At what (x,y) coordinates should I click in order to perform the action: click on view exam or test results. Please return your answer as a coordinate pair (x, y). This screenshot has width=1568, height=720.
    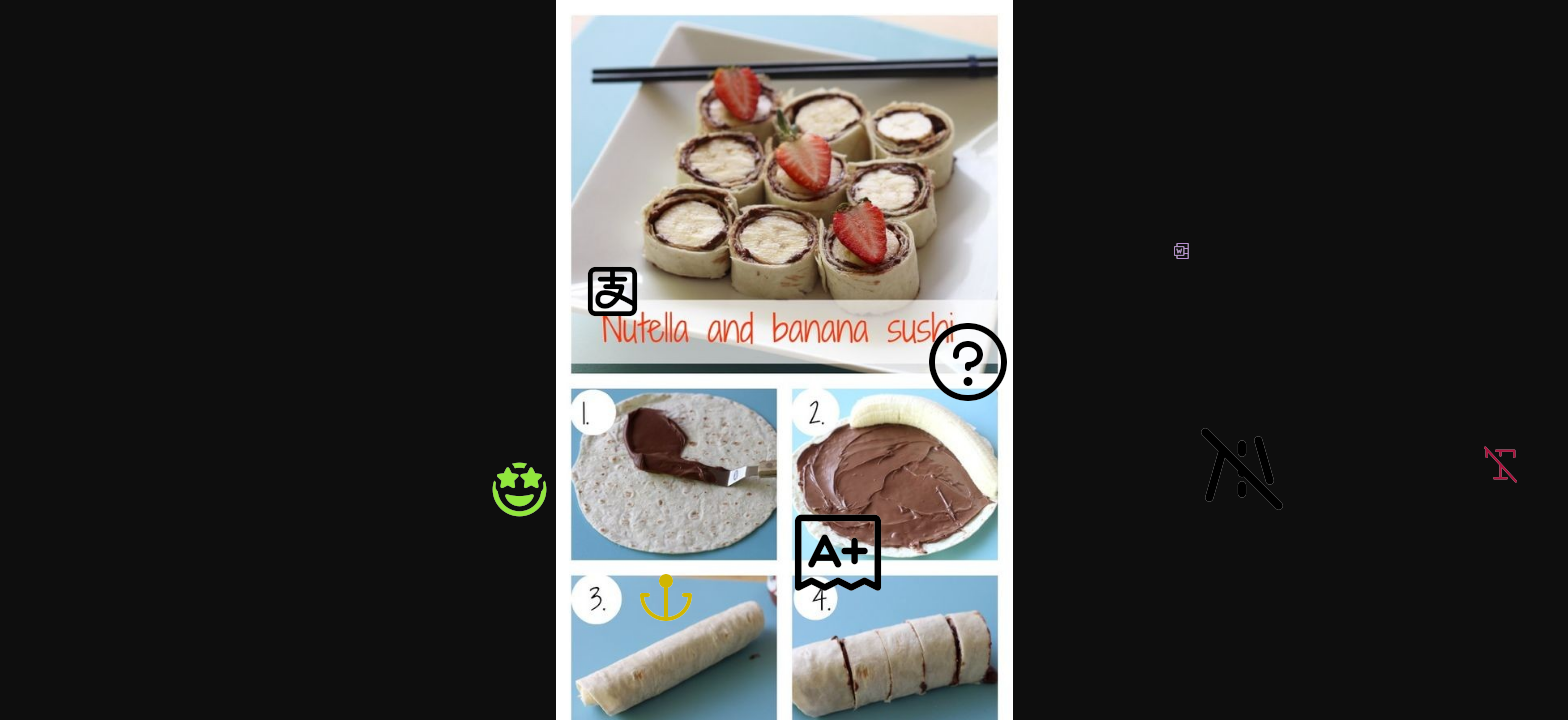
    Looking at the image, I should click on (838, 551).